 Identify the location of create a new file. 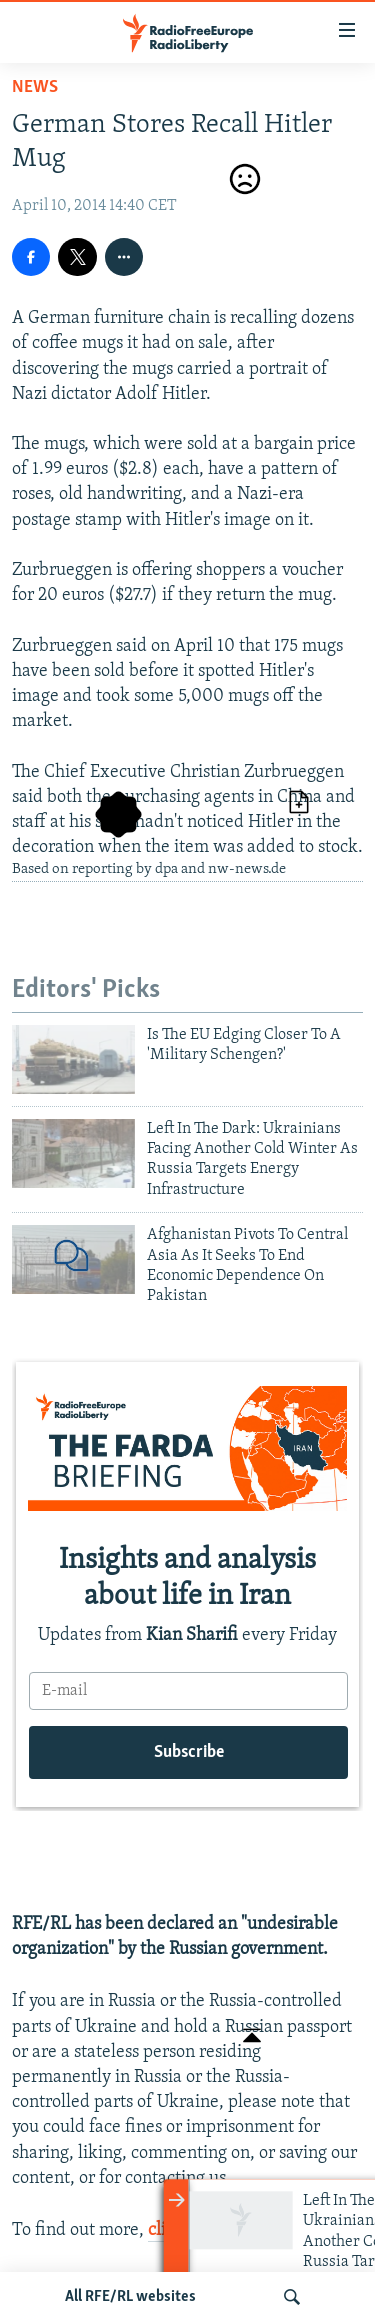
(299, 802).